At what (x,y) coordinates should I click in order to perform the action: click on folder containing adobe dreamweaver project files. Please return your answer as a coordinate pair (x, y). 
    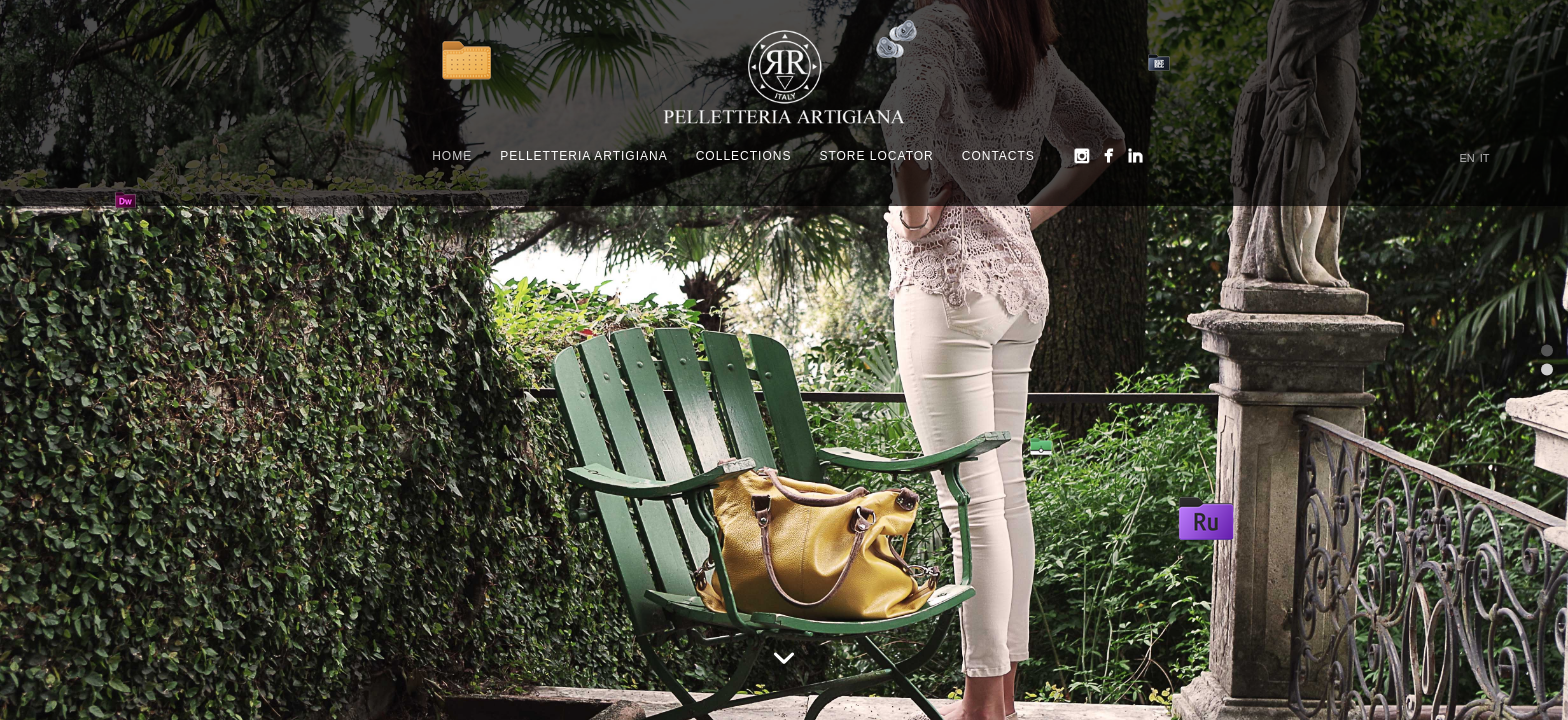
    Looking at the image, I should click on (125, 200).